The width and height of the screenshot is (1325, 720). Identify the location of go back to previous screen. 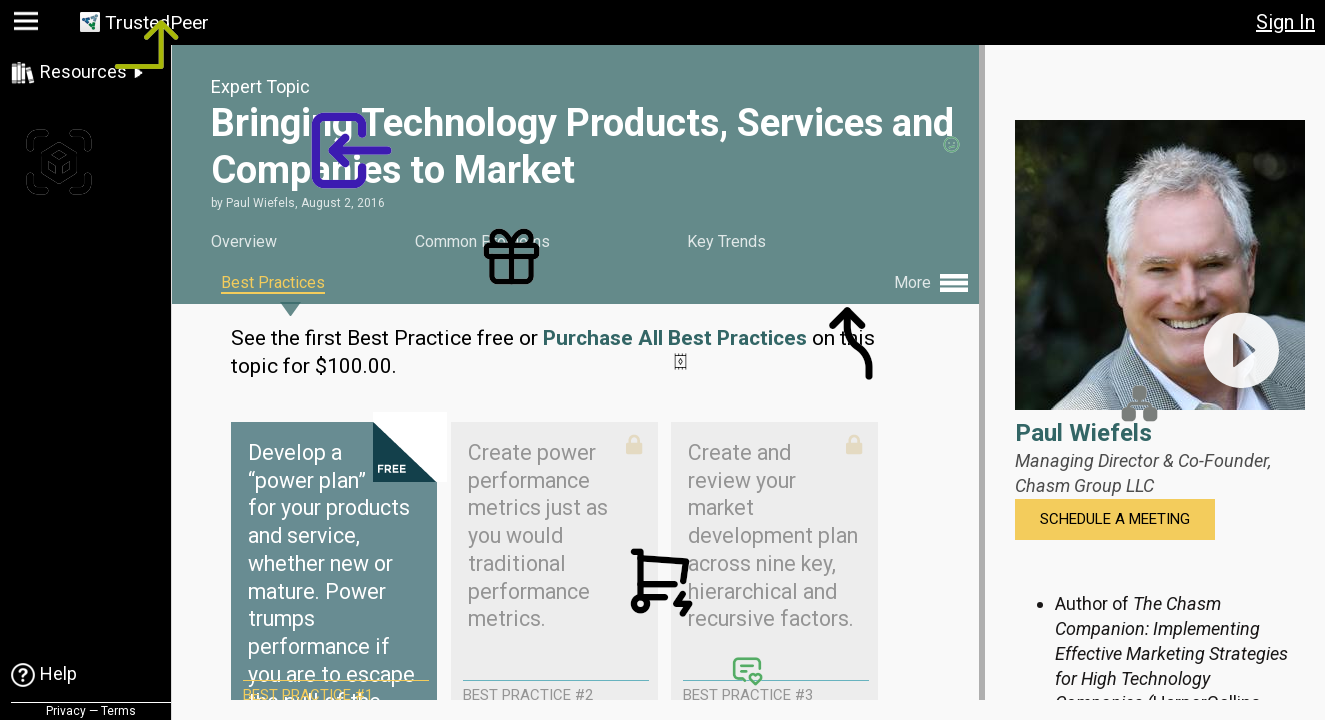
(854, 343).